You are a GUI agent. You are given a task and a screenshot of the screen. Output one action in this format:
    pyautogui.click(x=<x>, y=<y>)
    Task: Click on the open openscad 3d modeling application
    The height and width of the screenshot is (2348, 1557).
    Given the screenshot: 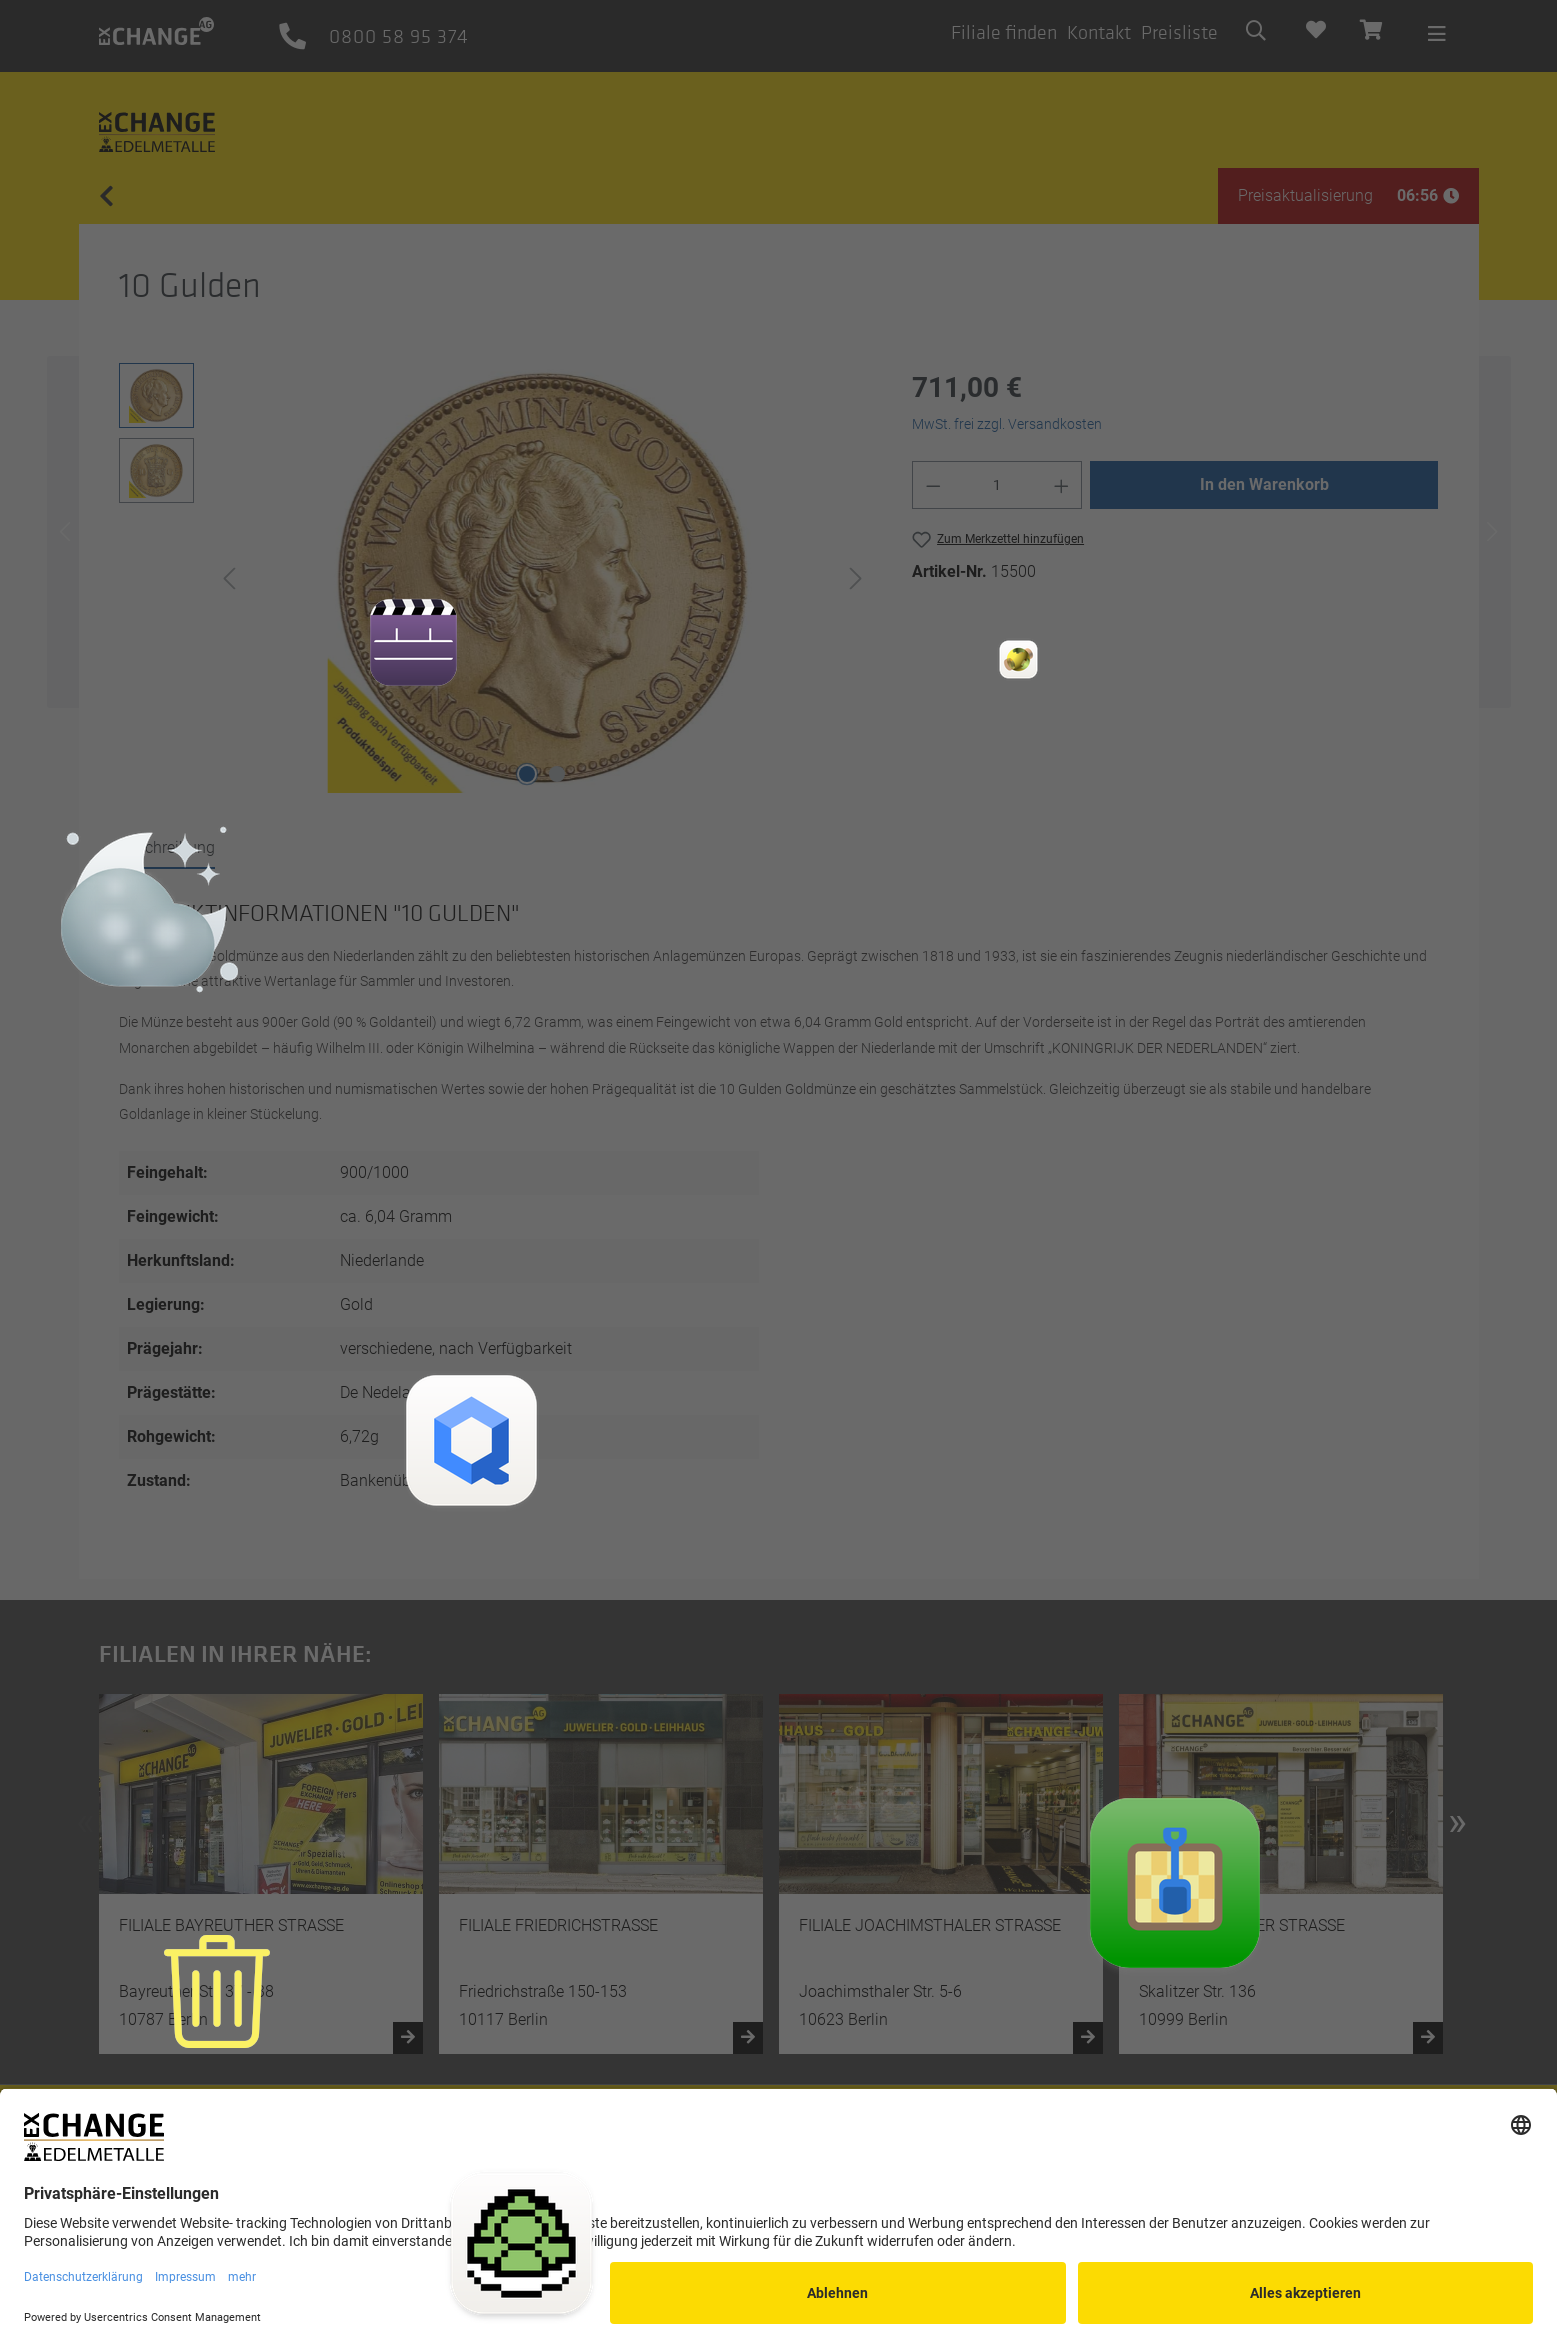 What is the action you would take?
    pyautogui.click(x=1018, y=659)
    